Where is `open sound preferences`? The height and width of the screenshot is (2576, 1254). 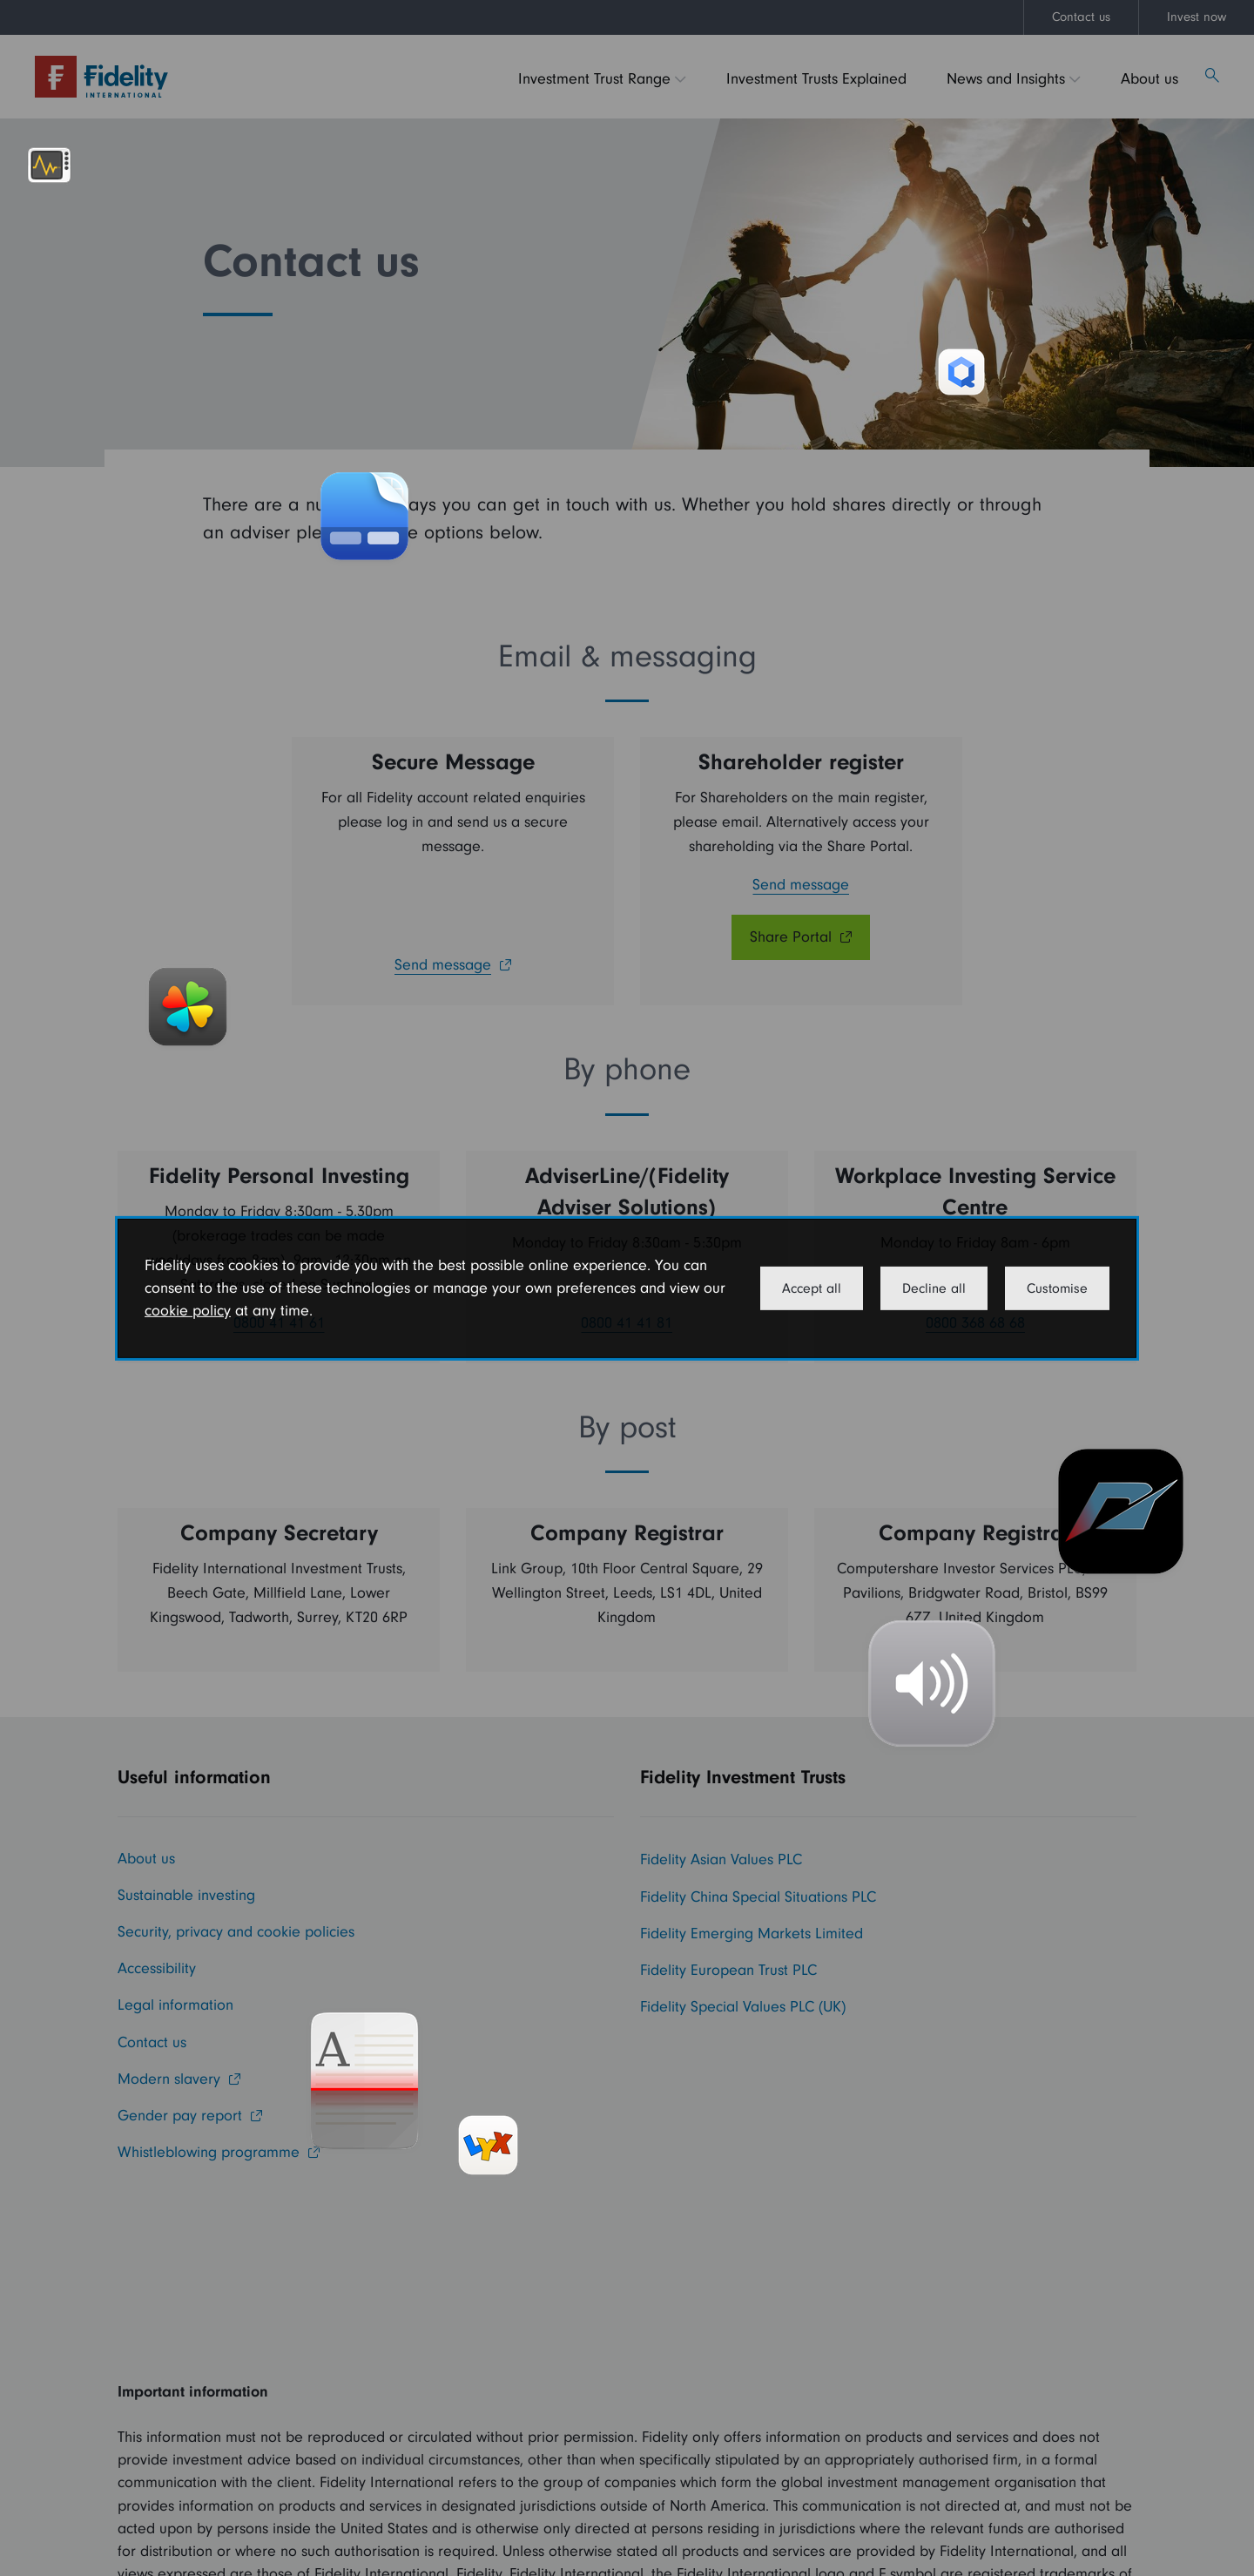
open sound preferences is located at coordinates (932, 1686).